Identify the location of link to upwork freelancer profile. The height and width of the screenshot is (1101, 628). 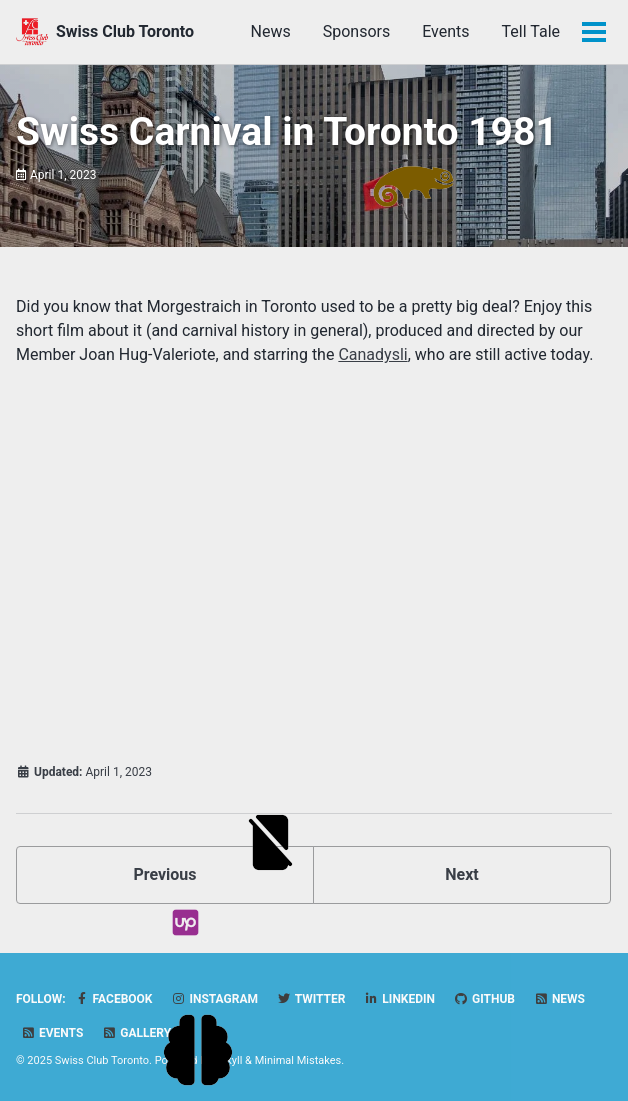
(185, 922).